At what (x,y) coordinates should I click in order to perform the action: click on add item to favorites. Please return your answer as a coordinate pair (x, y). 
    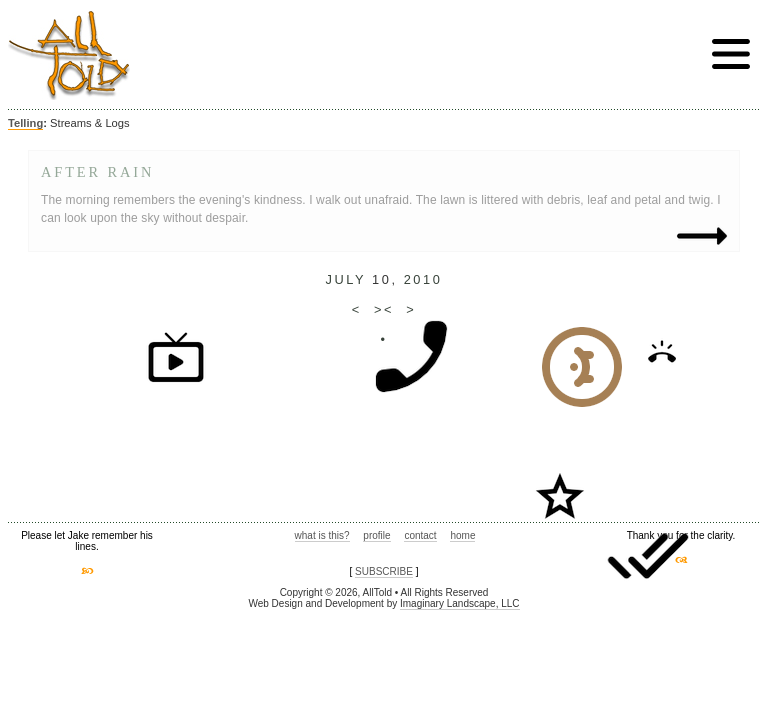
    Looking at the image, I should click on (560, 497).